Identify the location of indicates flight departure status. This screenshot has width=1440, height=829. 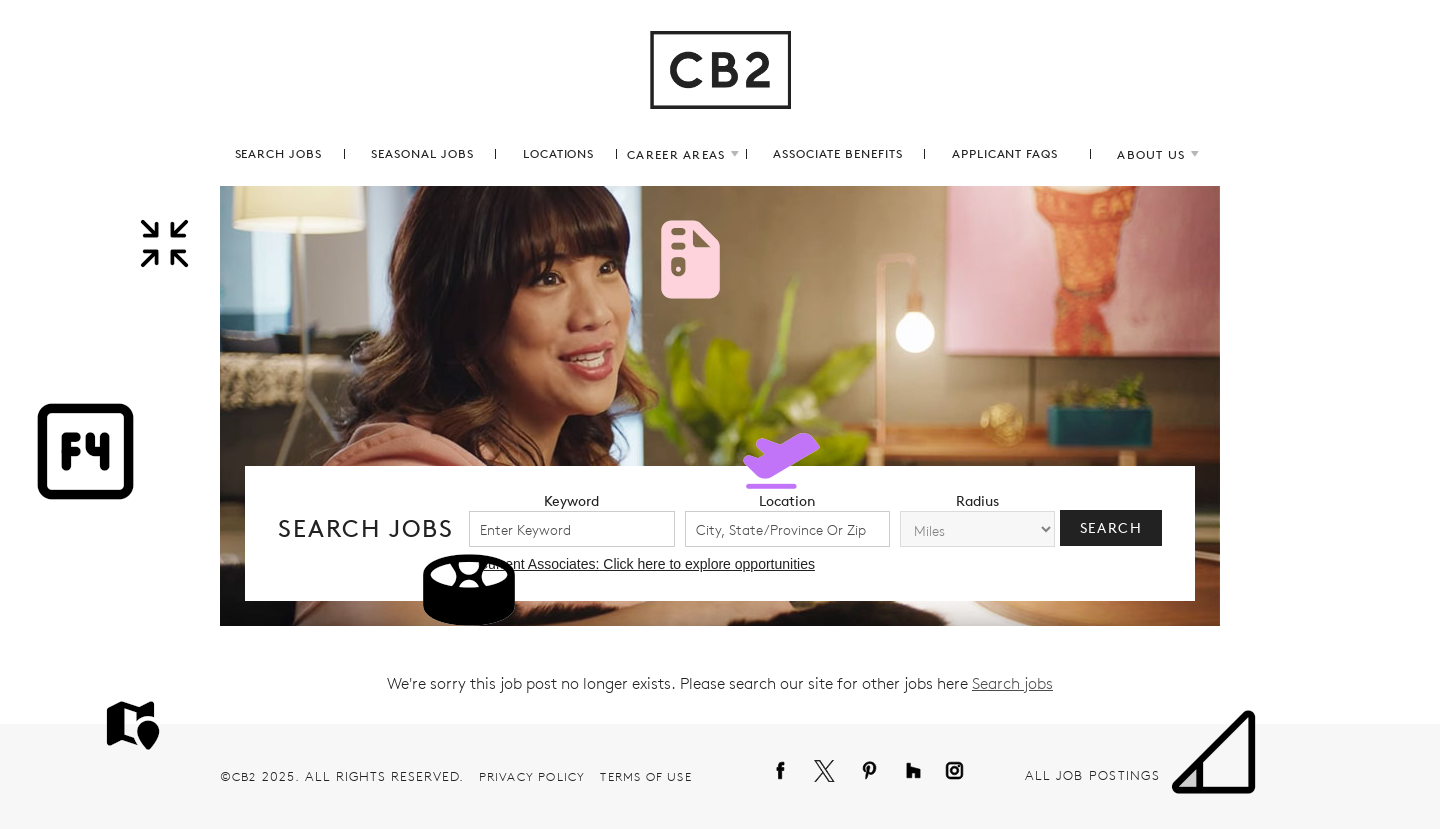
(781, 458).